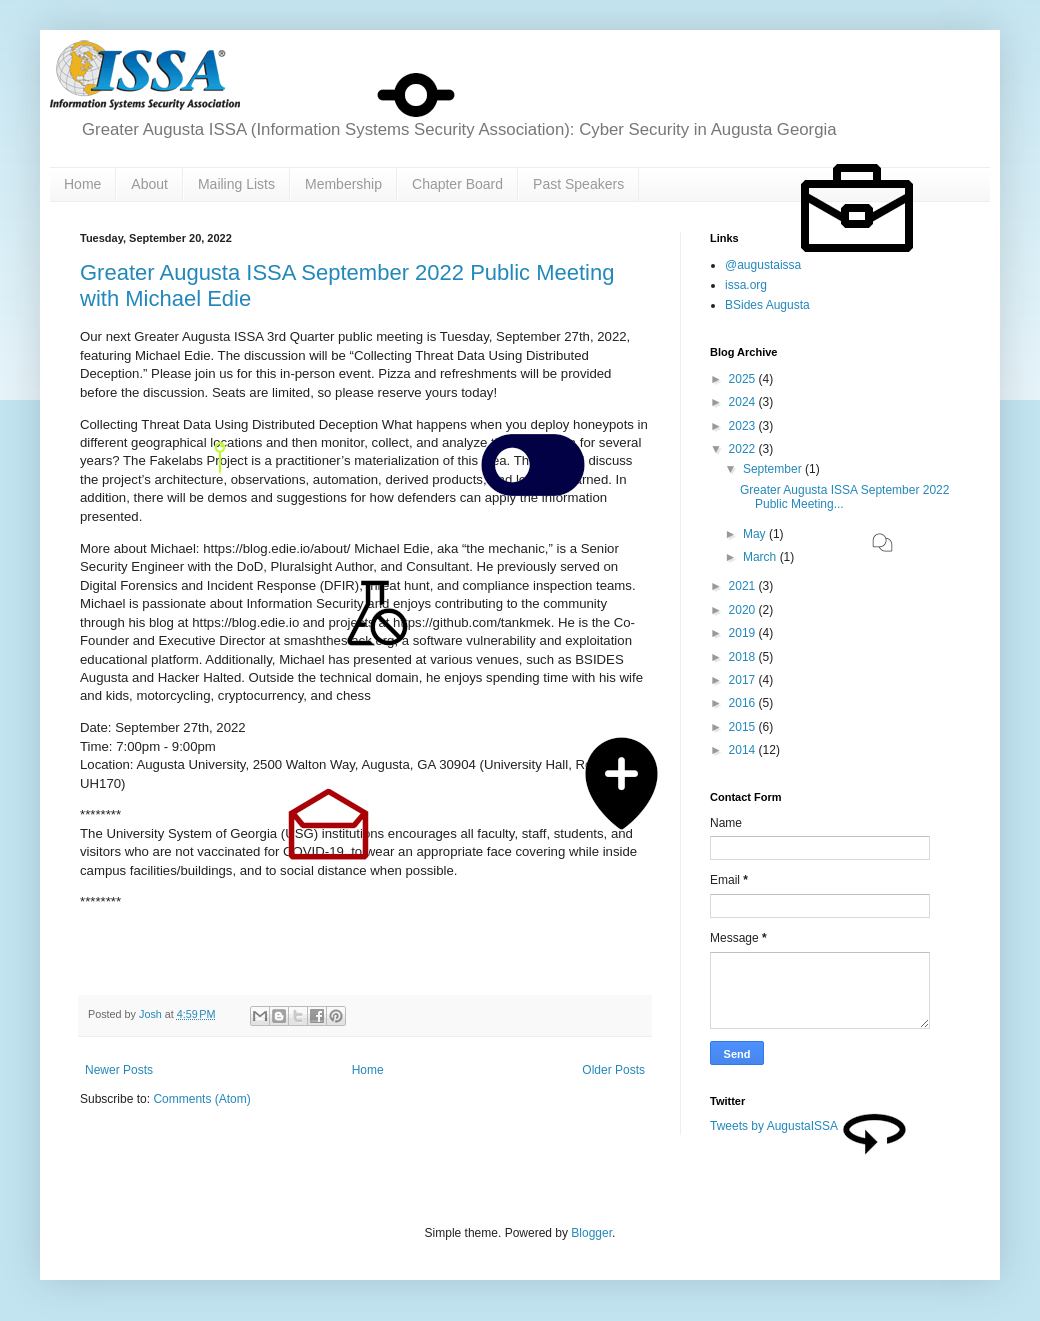  What do you see at coordinates (874, 1129) in the screenshot?
I see `view 360-degree panorama or image` at bounding box center [874, 1129].